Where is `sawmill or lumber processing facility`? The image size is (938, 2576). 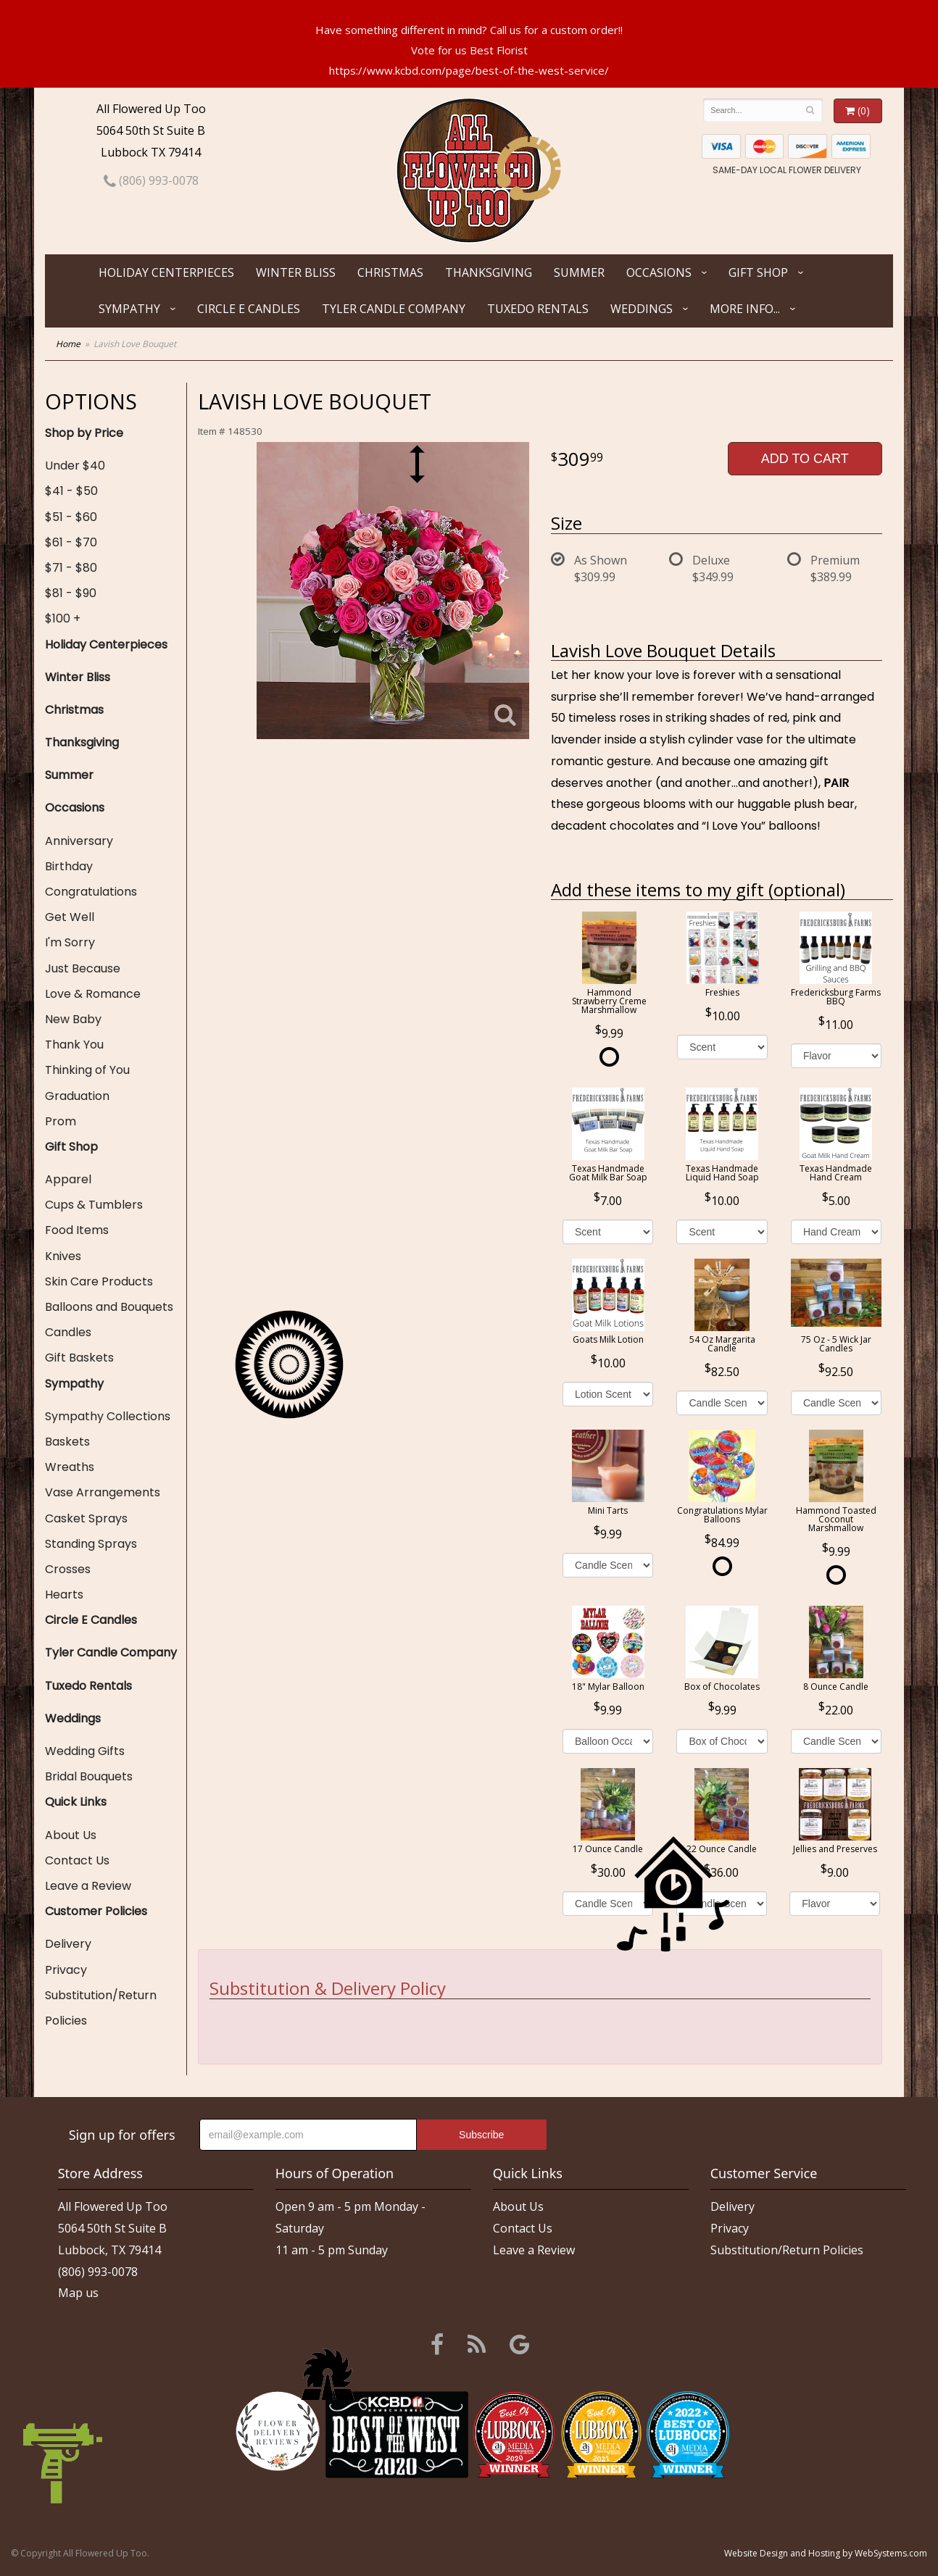 sawmill or lumber processing facility is located at coordinates (328, 2373).